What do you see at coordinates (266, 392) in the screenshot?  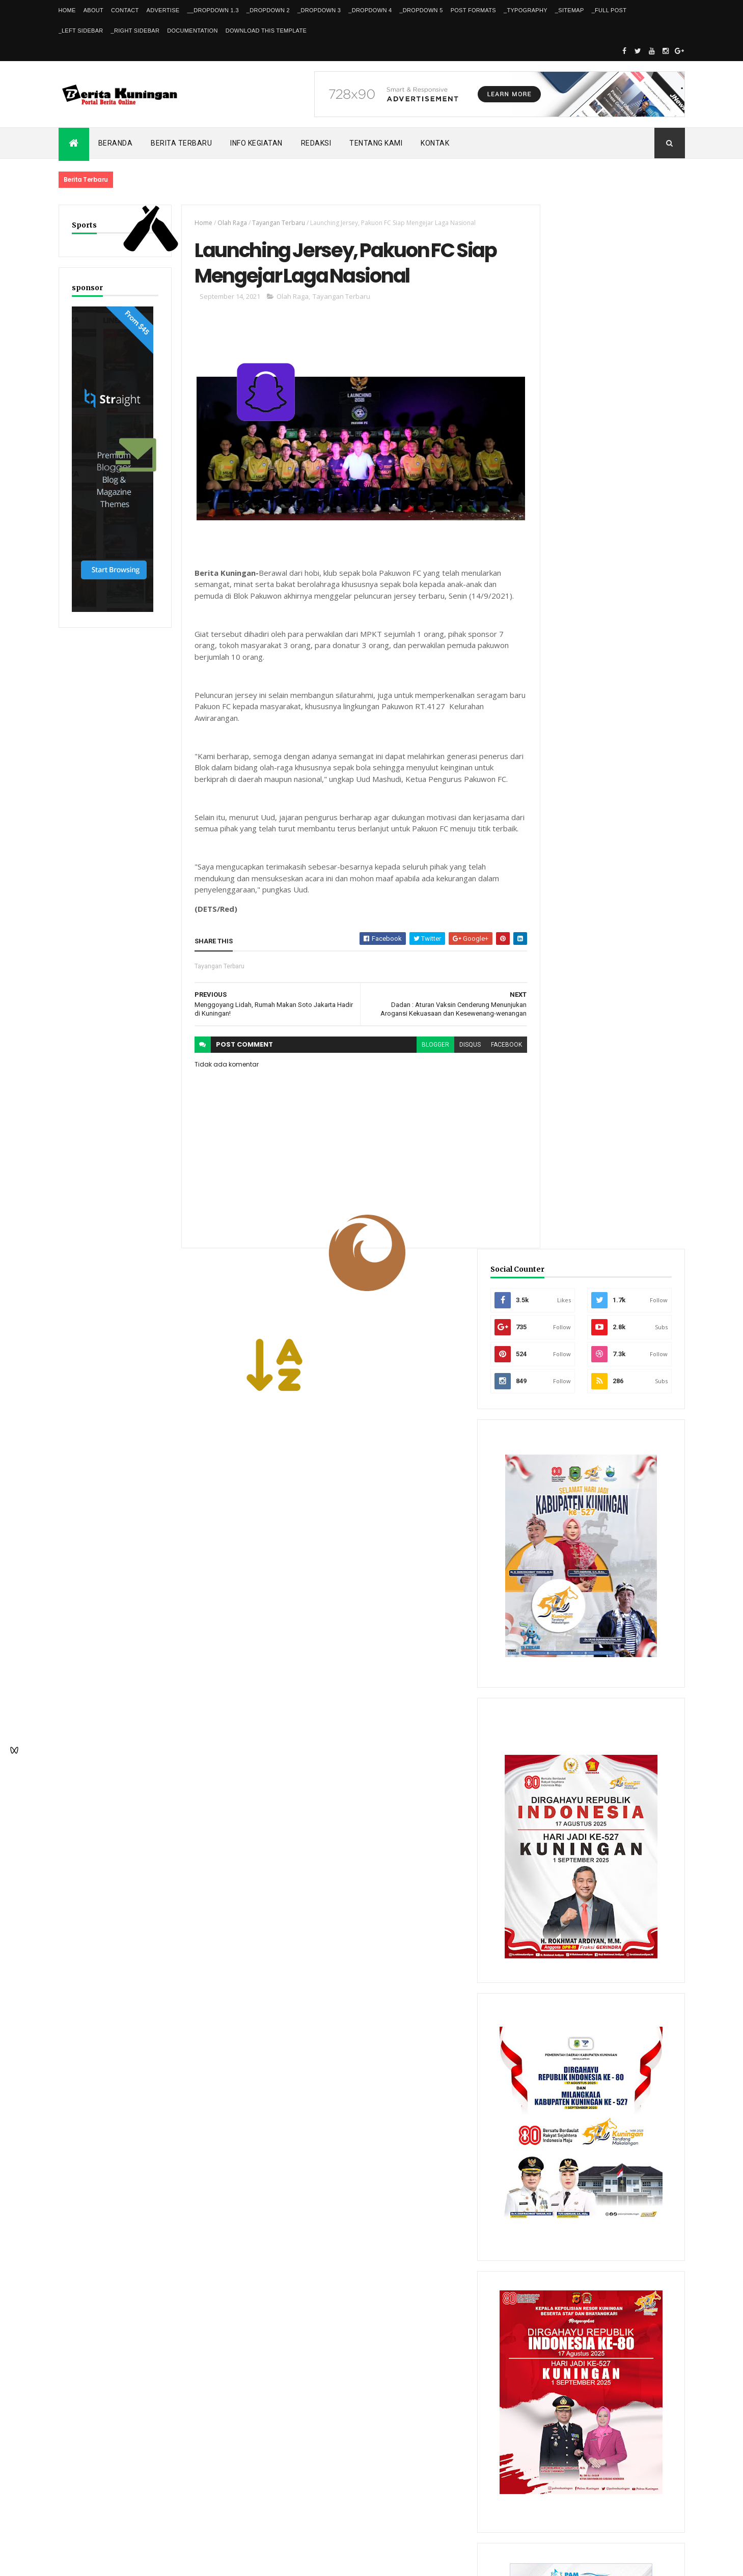 I see `open Snapchat app` at bounding box center [266, 392].